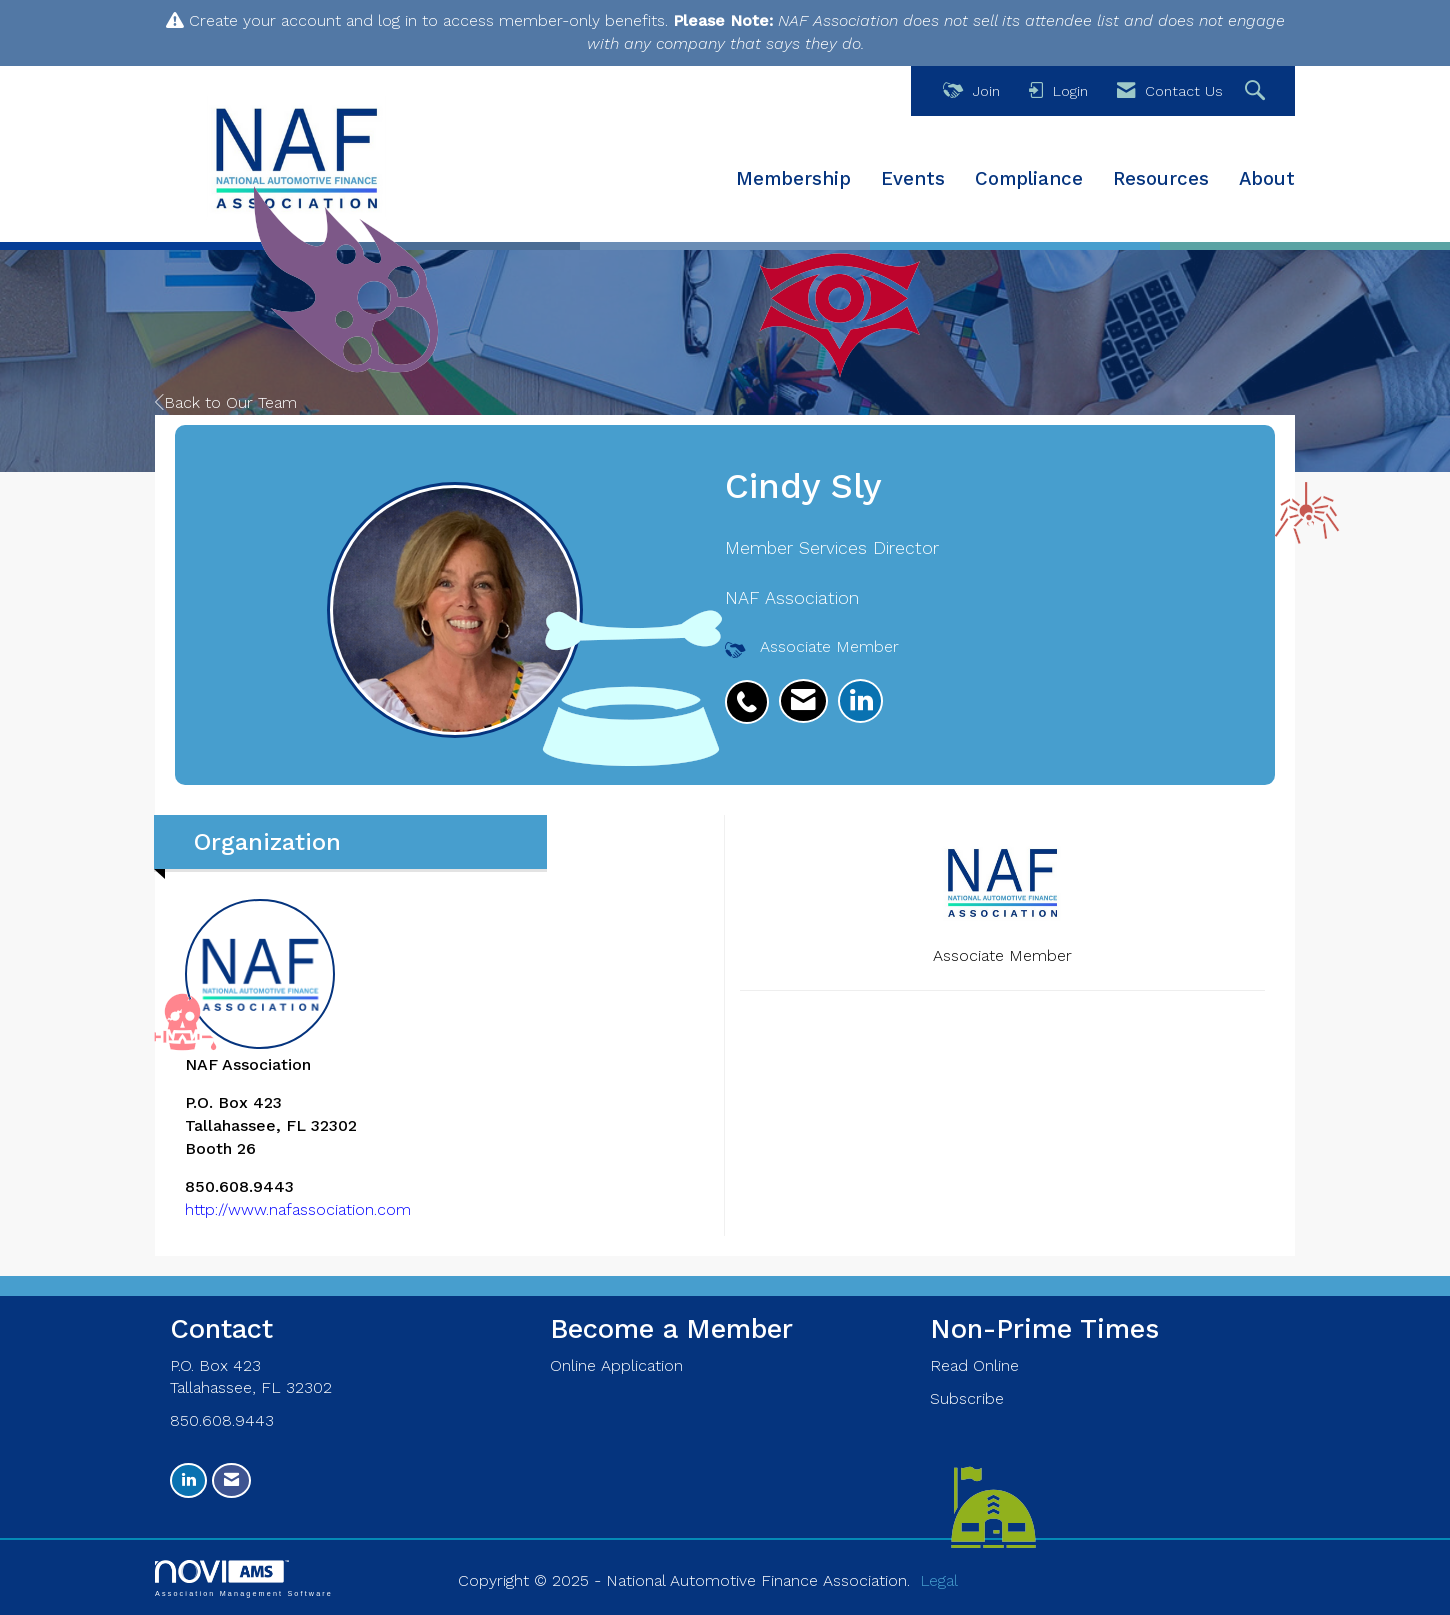 Image resolution: width=1450 pixels, height=1615 pixels. What do you see at coordinates (631, 680) in the screenshot?
I see `access pet feeding schedule` at bounding box center [631, 680].